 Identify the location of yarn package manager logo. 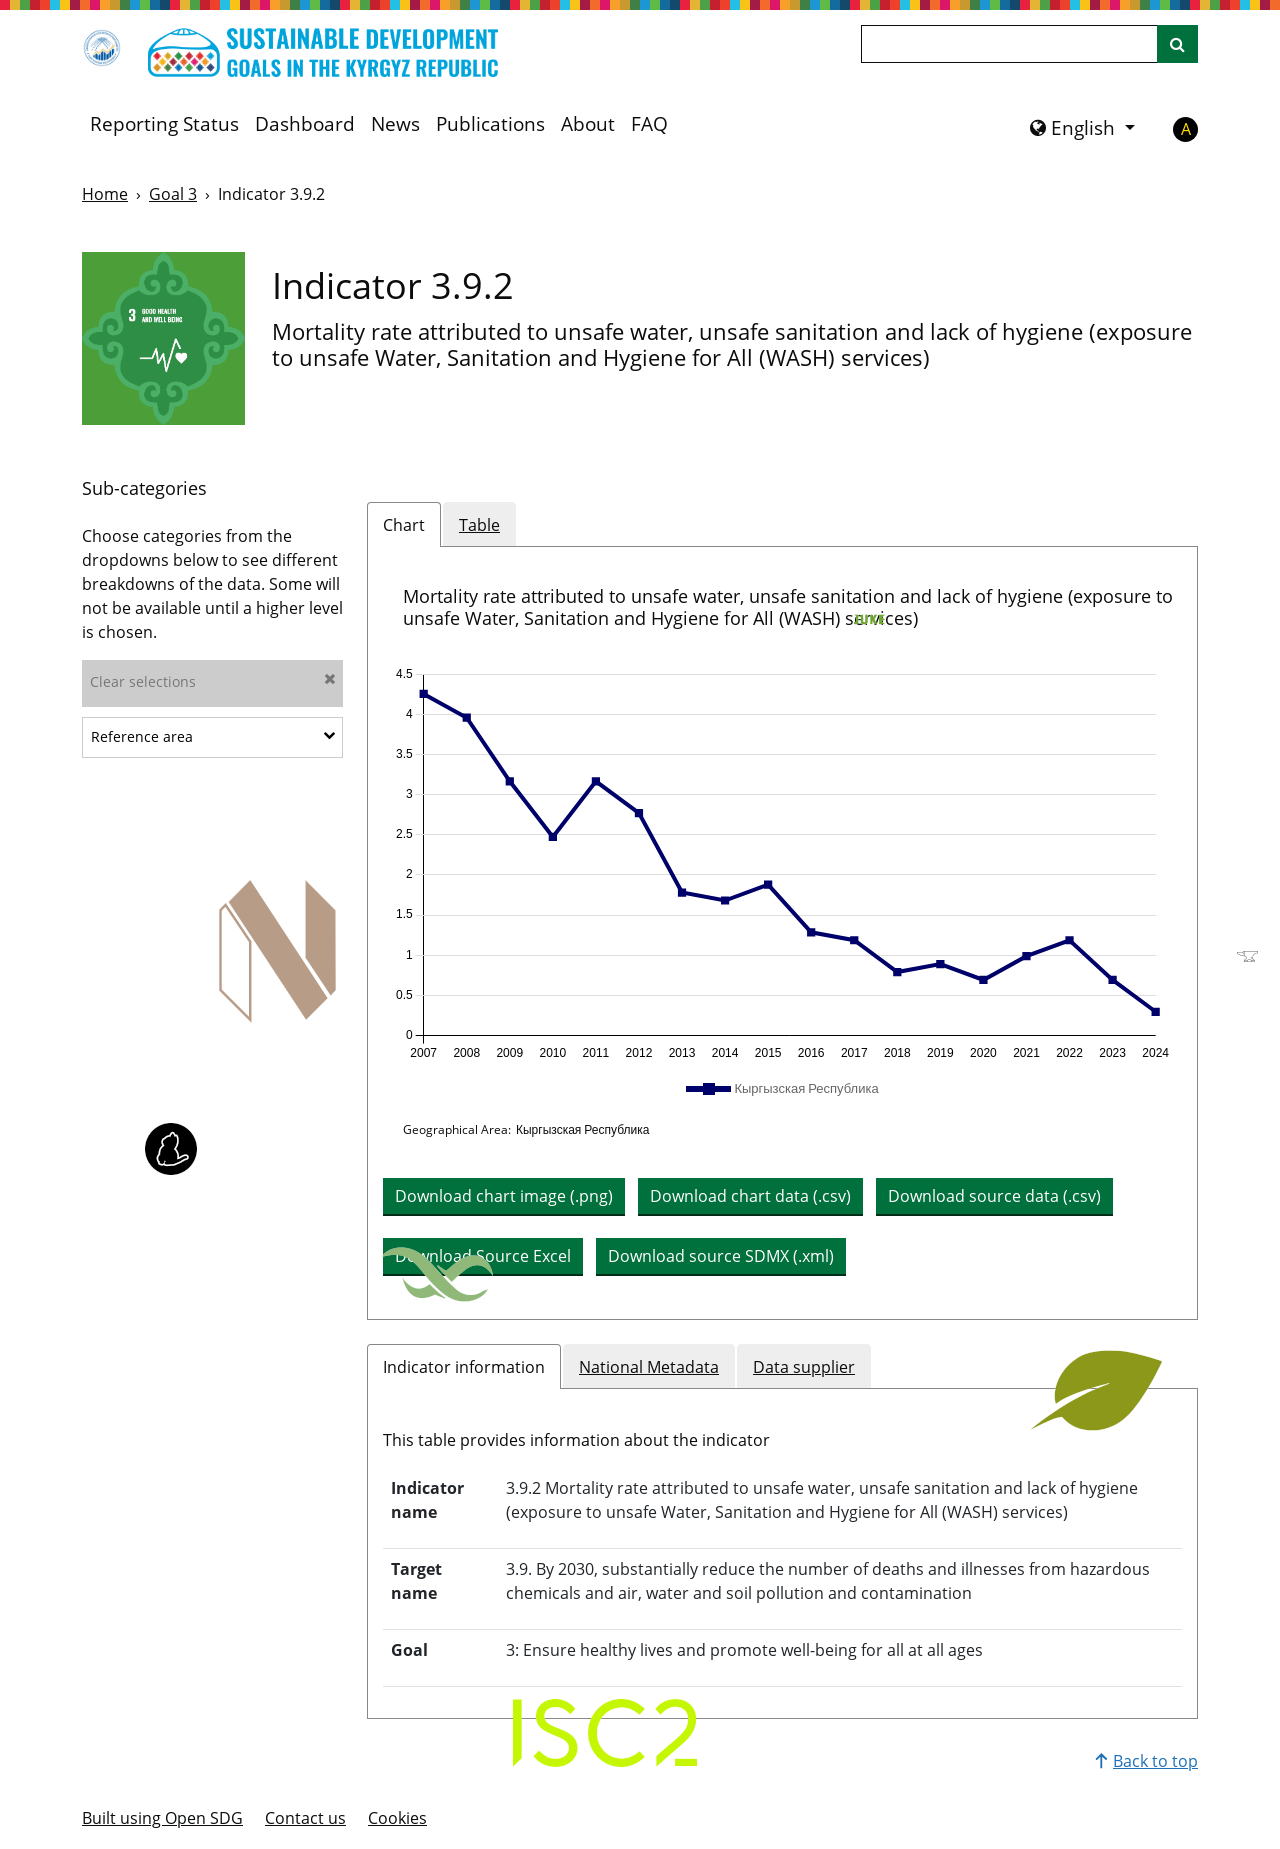
(171, 1149).